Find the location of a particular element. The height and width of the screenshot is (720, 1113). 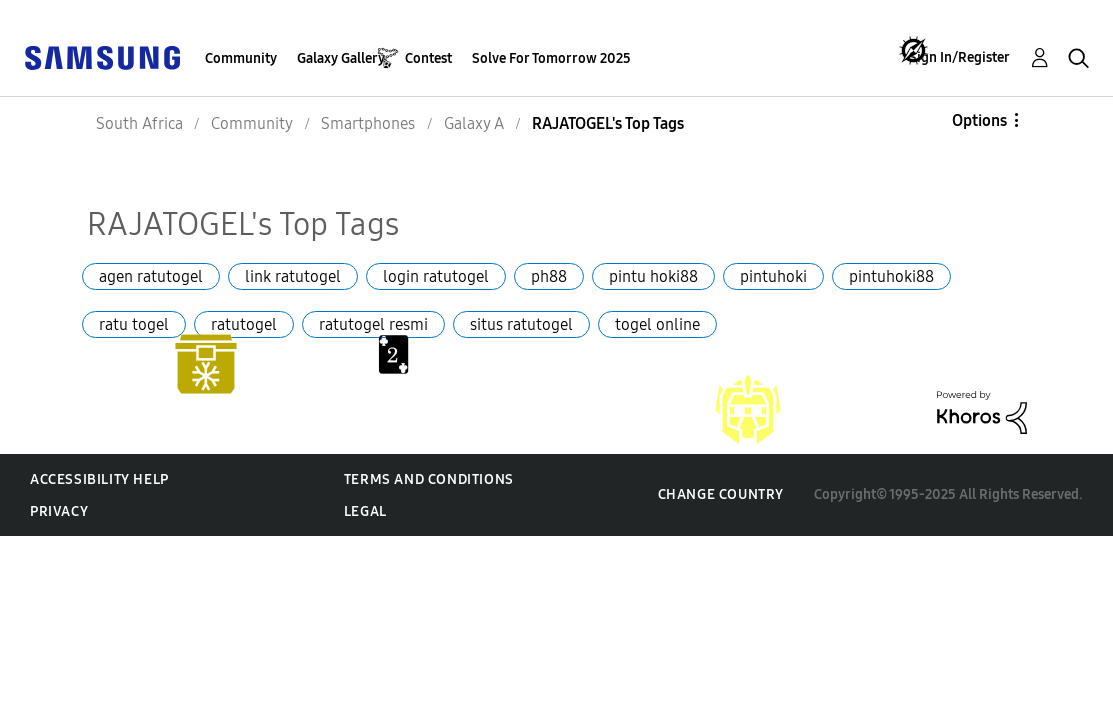

navigate to map or directions is located at coordinates (913, 50).